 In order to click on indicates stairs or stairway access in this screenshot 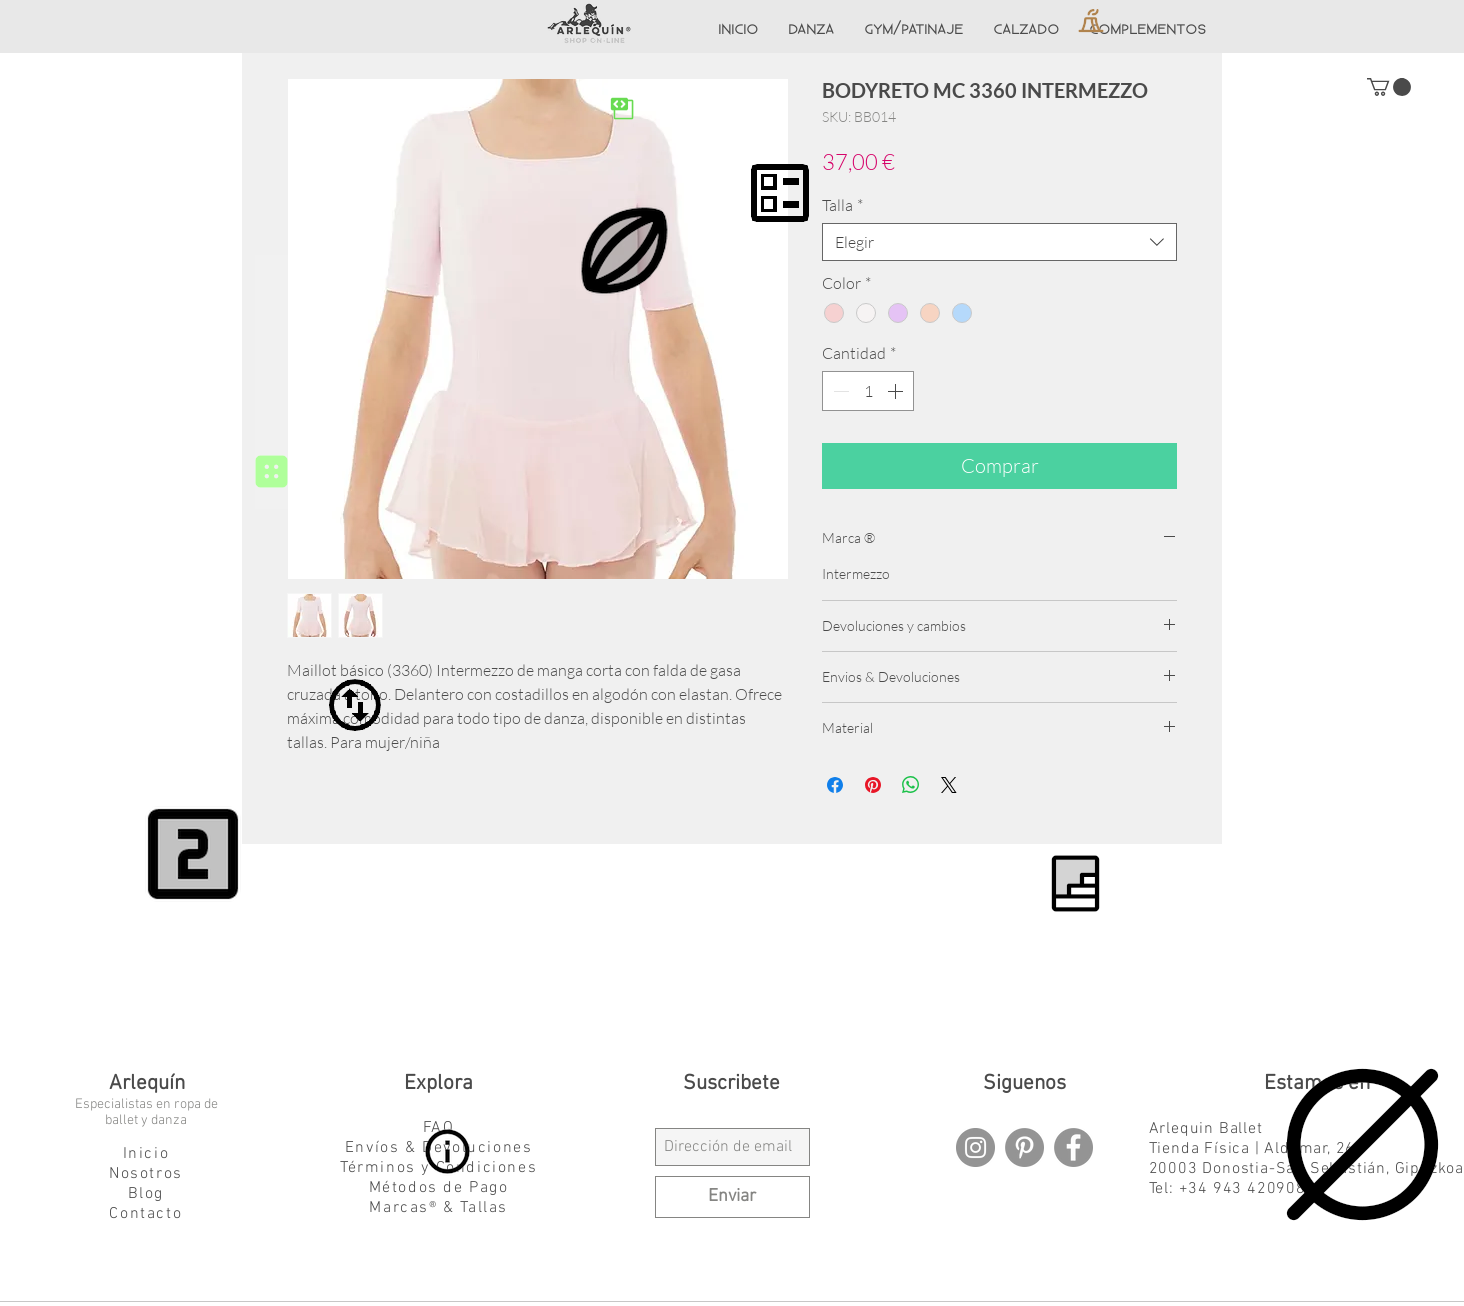, I will do `click(1075, 883)`.